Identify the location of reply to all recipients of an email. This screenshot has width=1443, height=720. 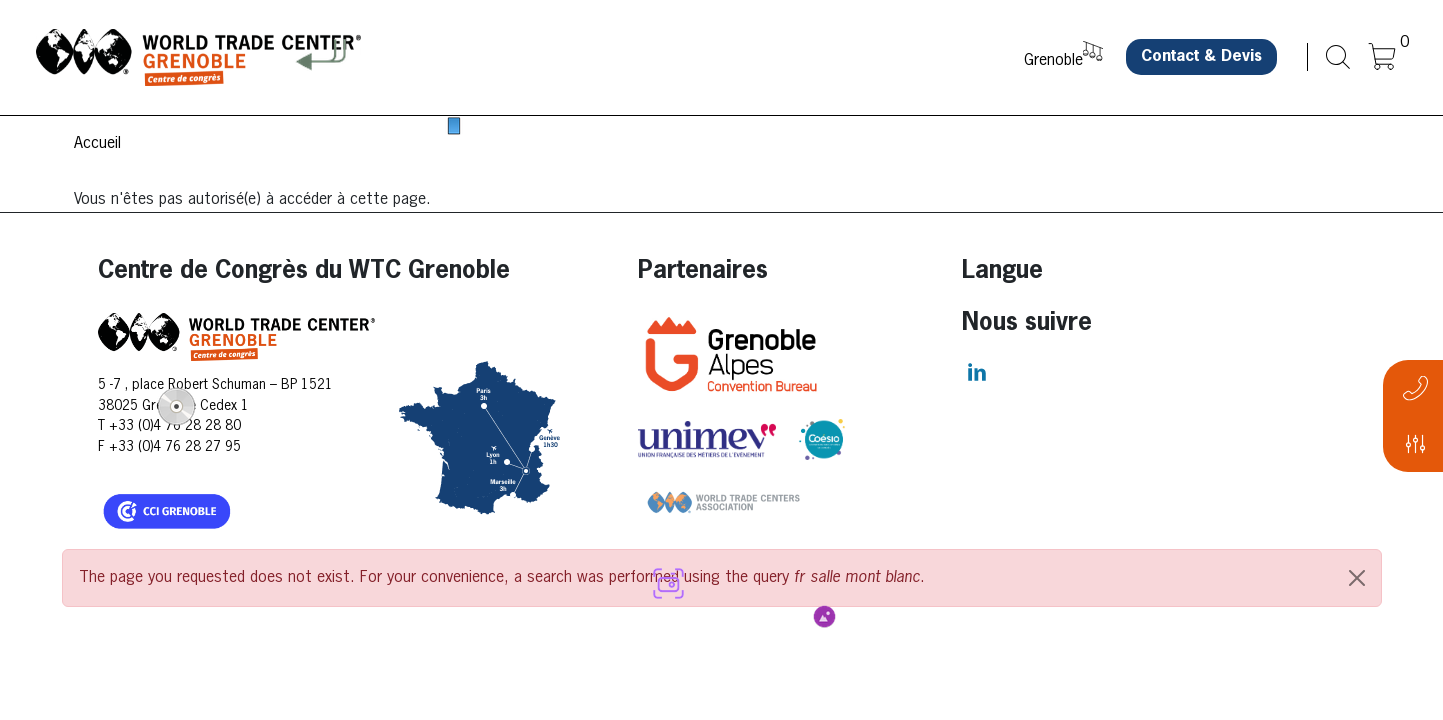
(320, 51).